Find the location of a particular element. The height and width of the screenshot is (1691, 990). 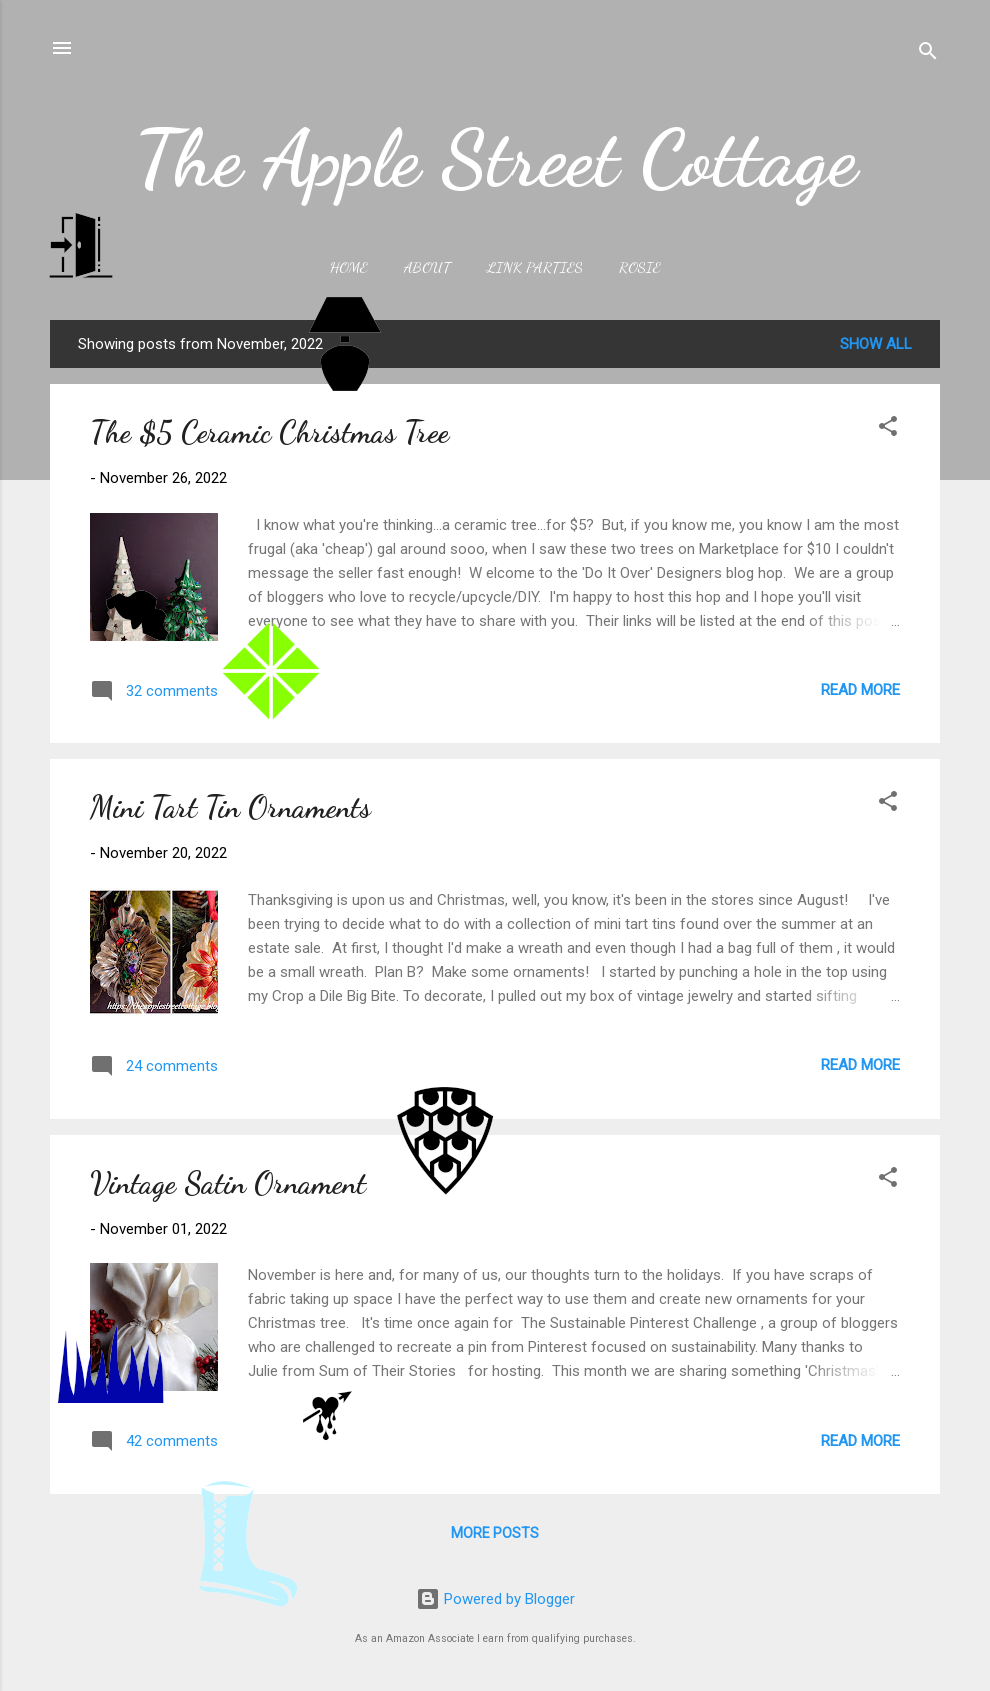

indicates outdoor or nature environment in game is located at coordinates (110, 1350).